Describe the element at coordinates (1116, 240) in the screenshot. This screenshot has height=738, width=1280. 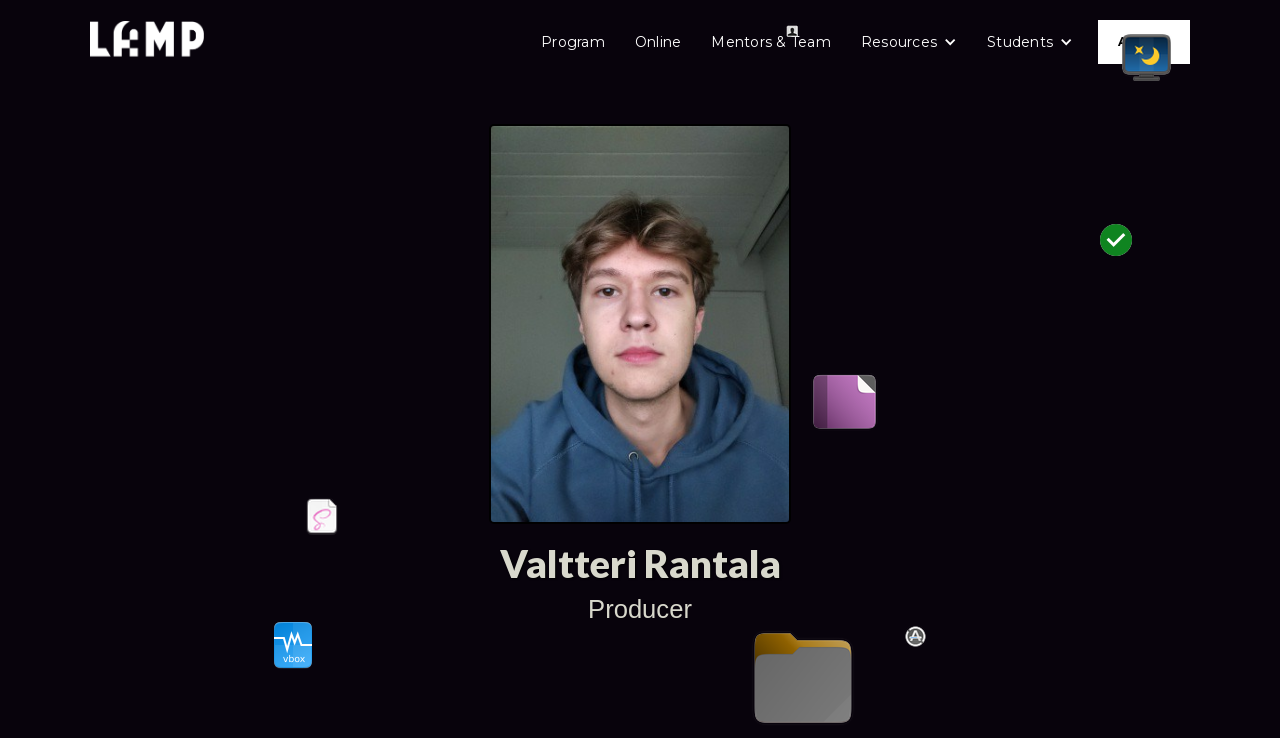
I see `confirm or accept an action` at that location.